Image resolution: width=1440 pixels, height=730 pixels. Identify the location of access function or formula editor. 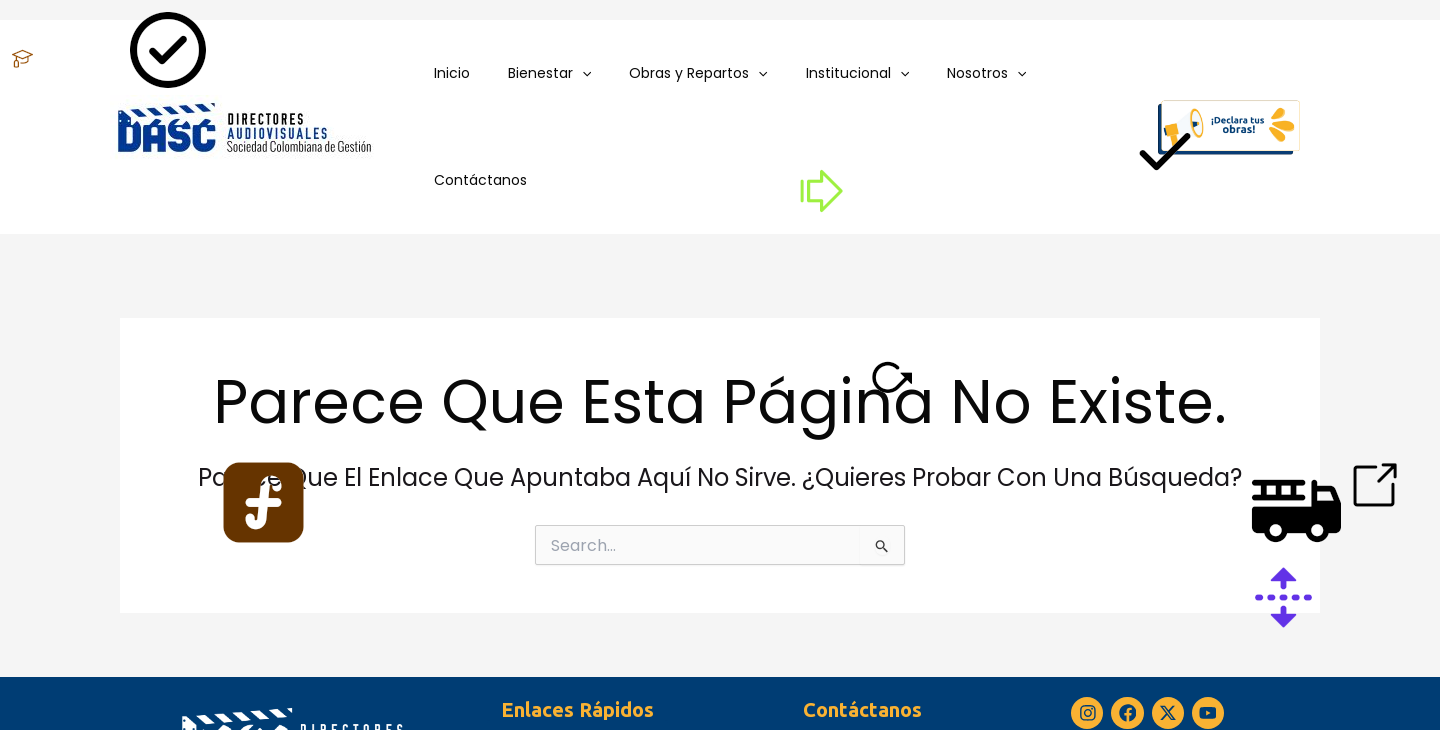
(263, 502).